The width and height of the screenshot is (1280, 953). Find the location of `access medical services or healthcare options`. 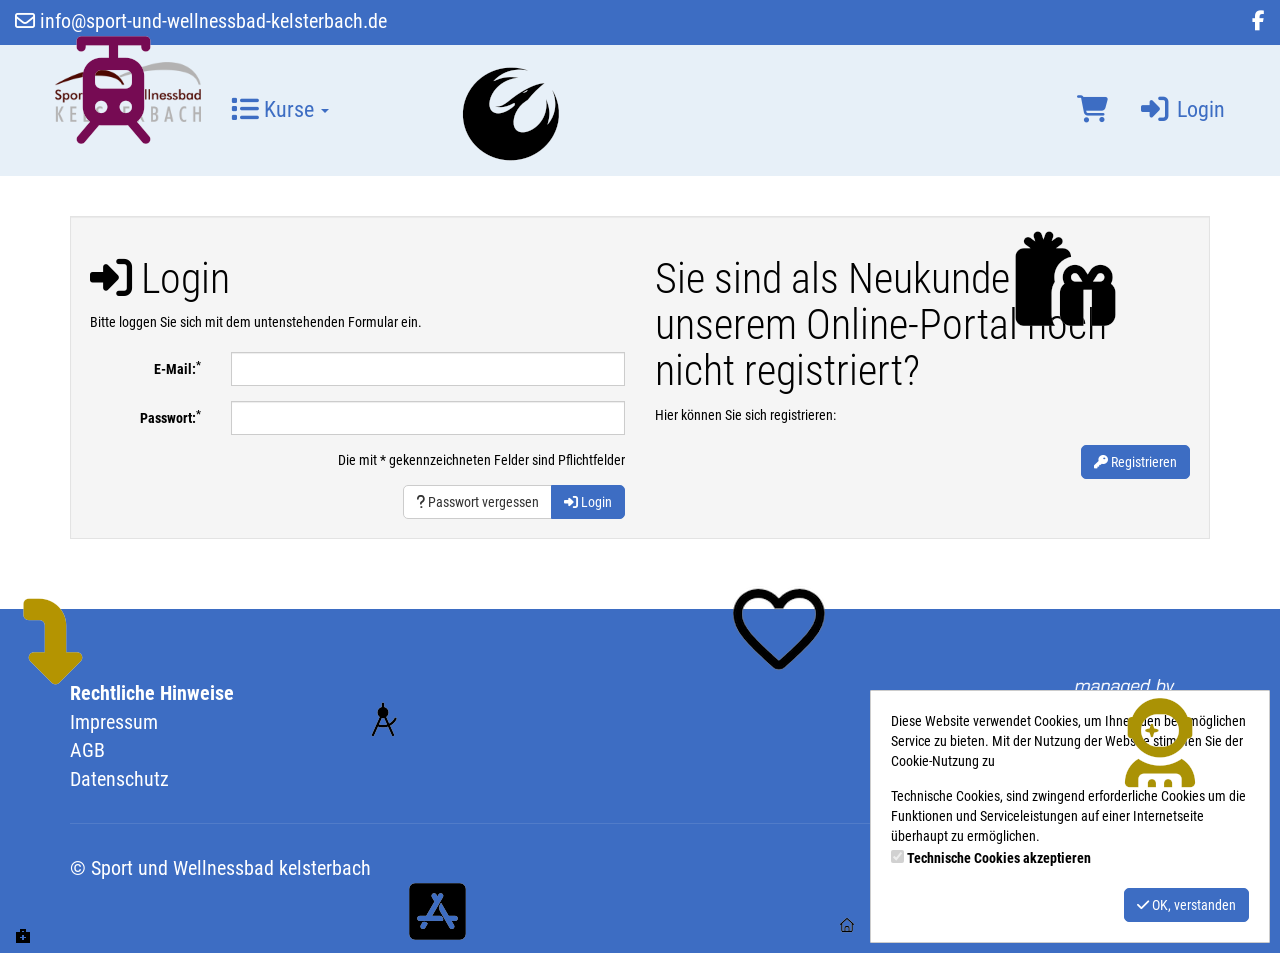

access medical services or healthcare options is located at coordinates (23, 936).